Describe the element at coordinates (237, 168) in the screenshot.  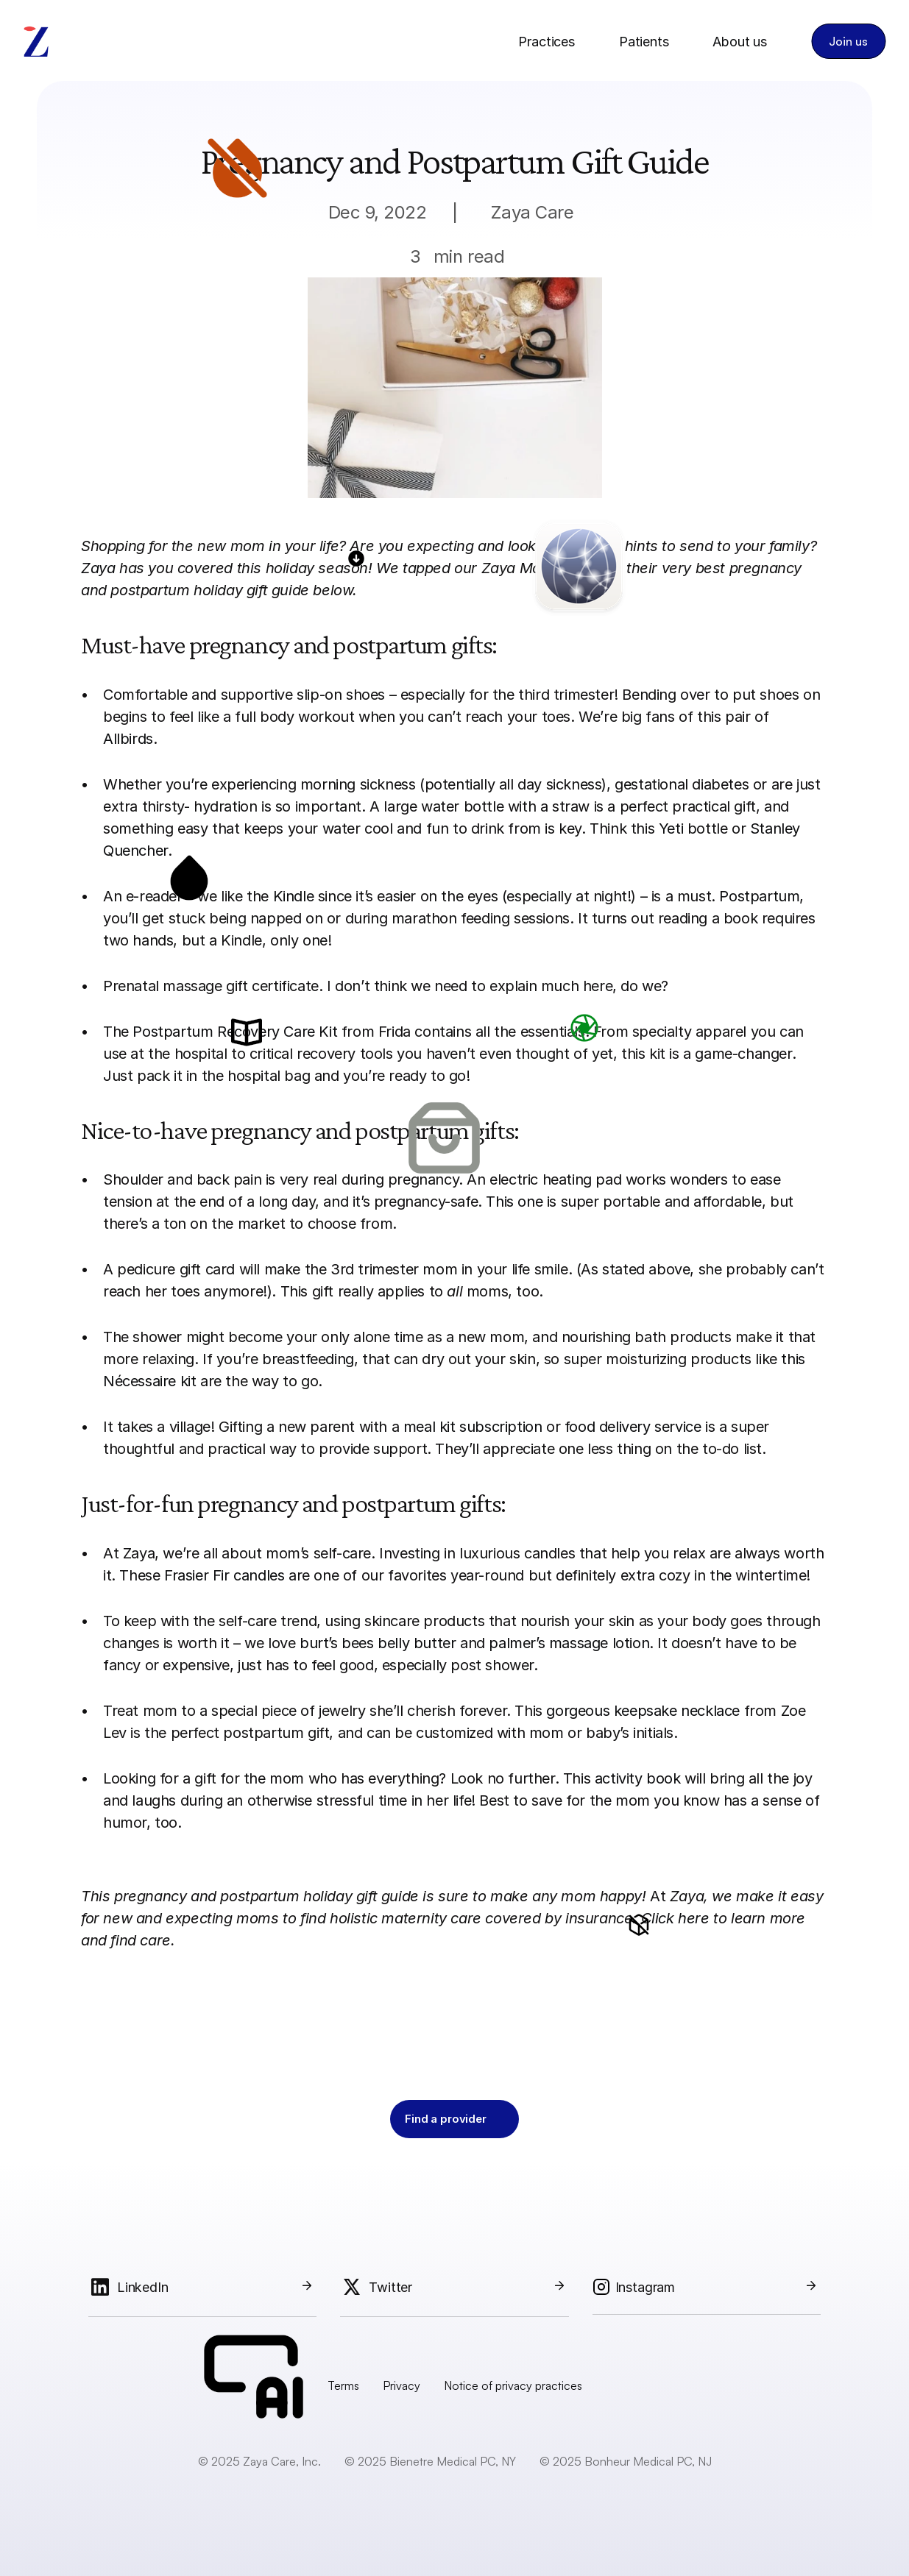
I see `disable water or liquid-related features` at that location.